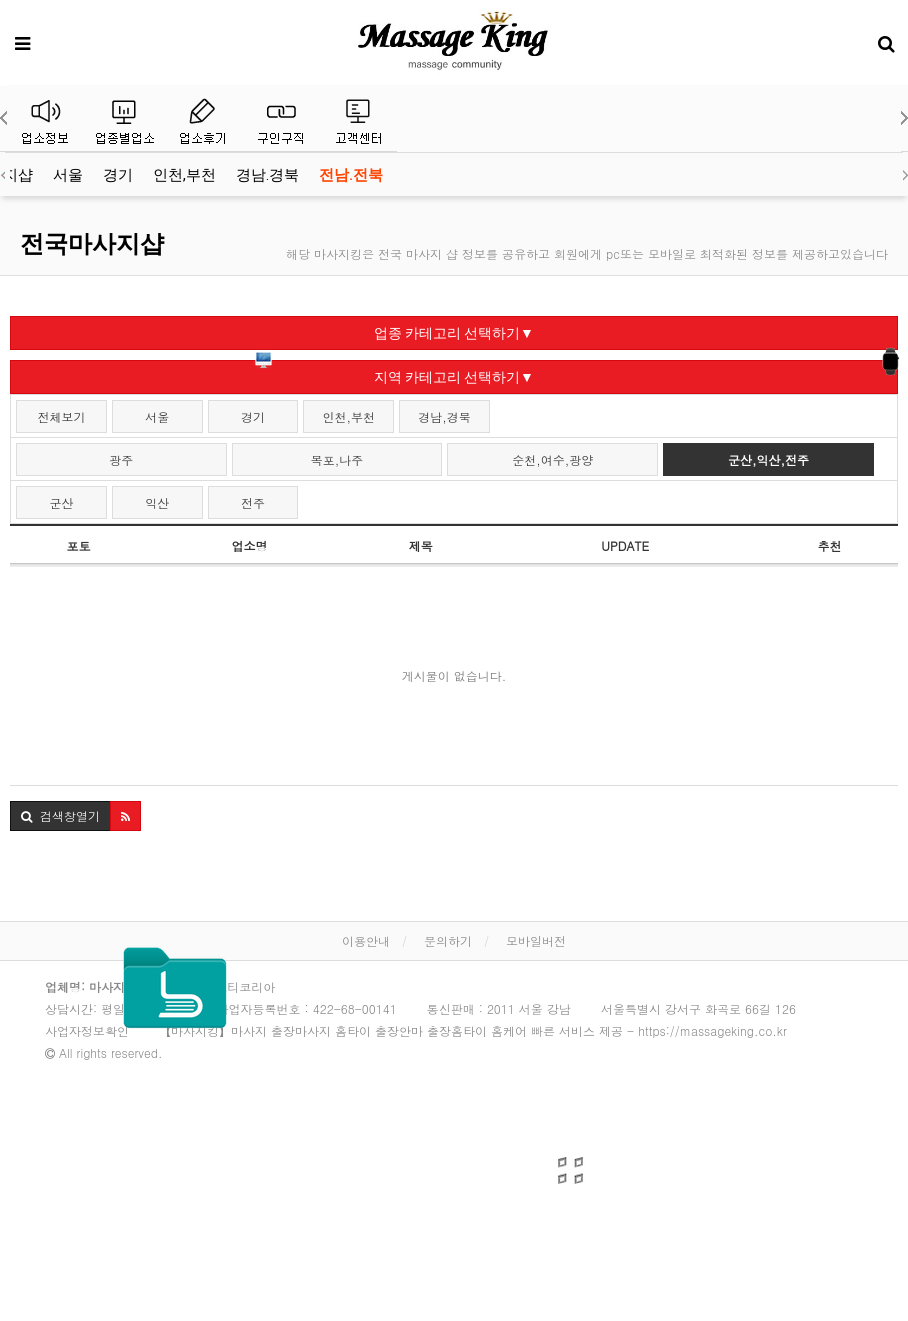  Describe the element at coordinates (263, 358) in the screenshot. I see `represents a connected iMac G5 desktop computer` at that location.